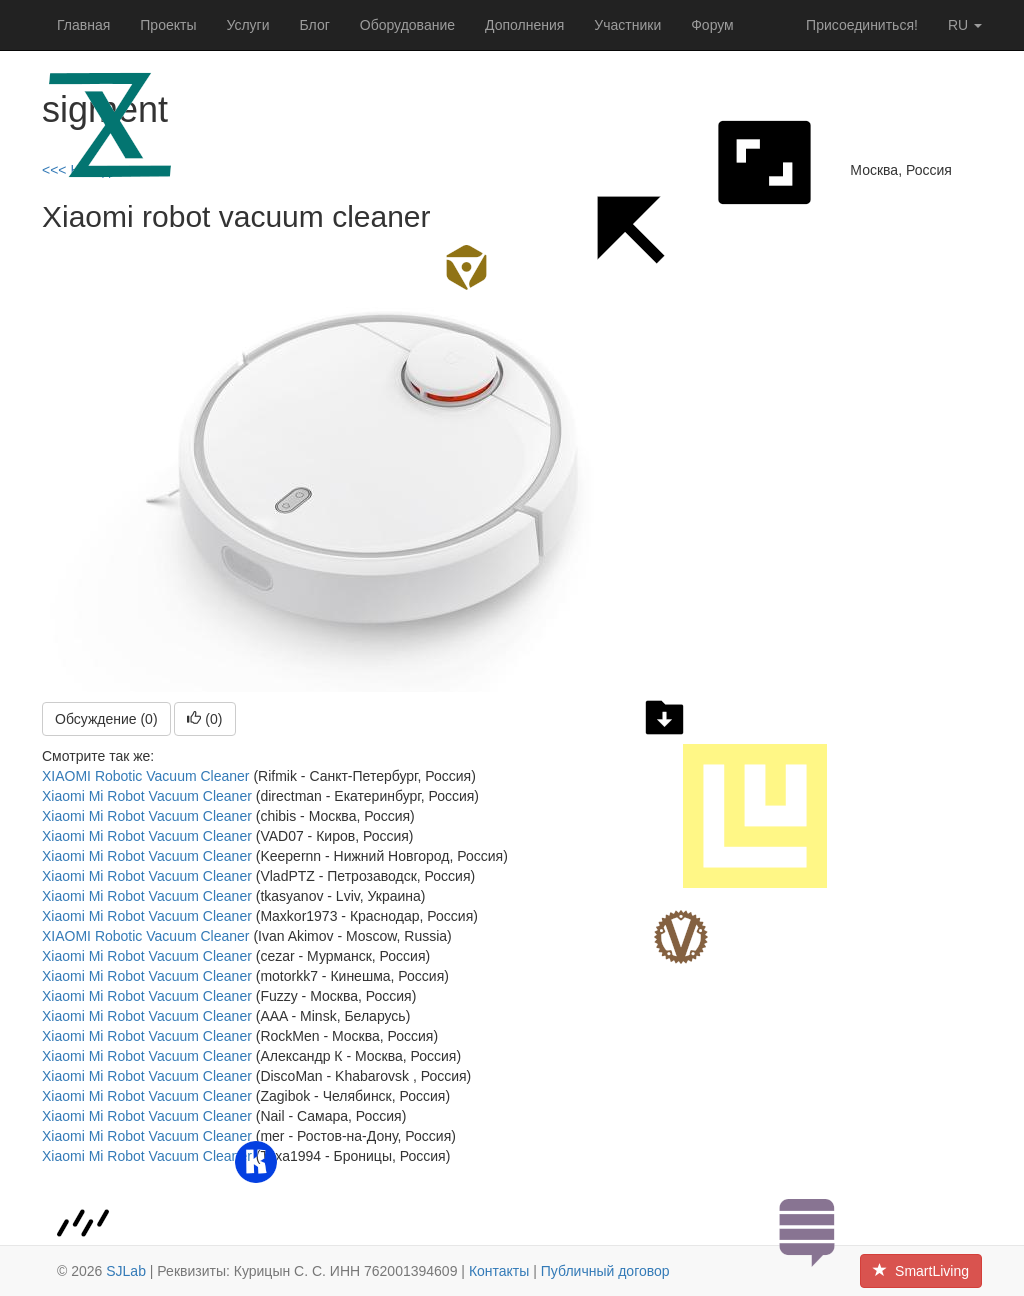 This screenshot has height=1296, width=1024. What do you see at coordinates (681, 937) in the screenshot?
I see `open vaultwarden password manager` at bounding box center [681, 937].